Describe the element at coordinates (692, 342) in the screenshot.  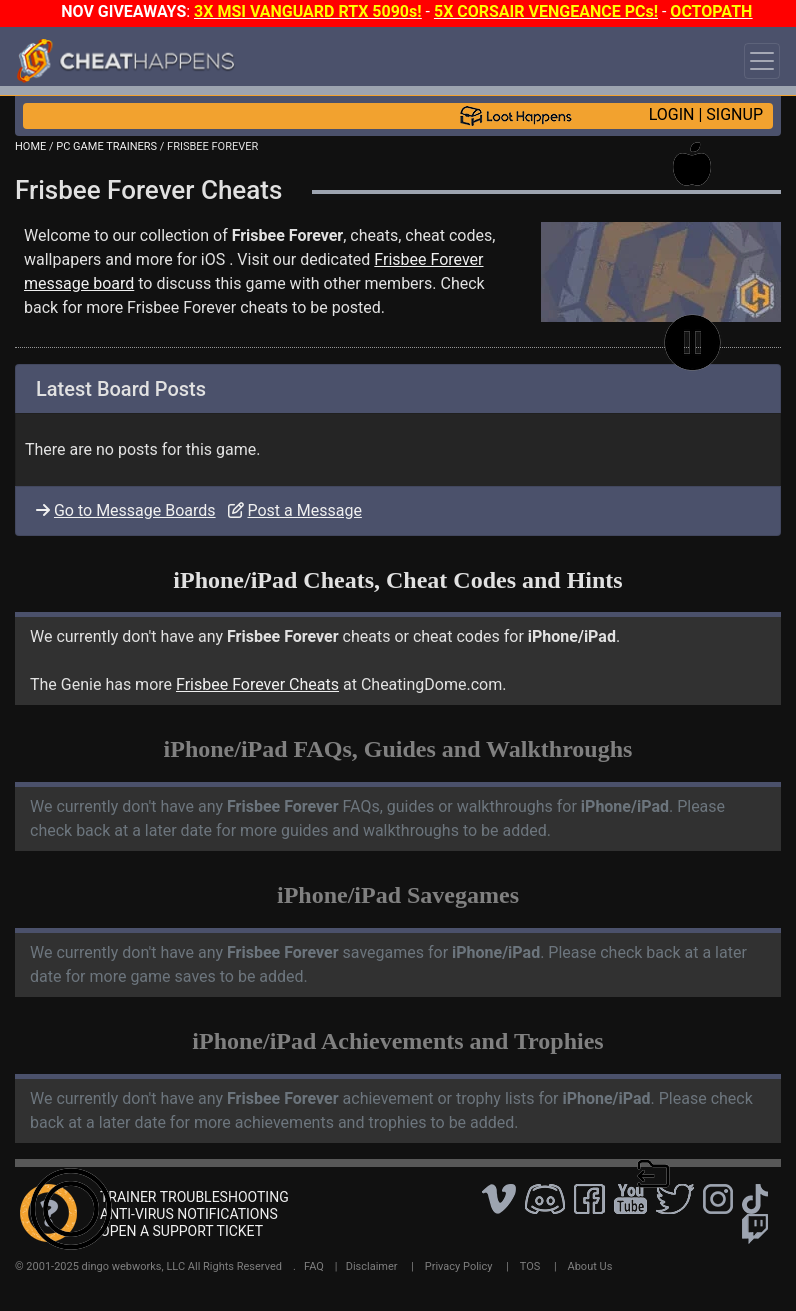
I see `pause media playback` at that location.